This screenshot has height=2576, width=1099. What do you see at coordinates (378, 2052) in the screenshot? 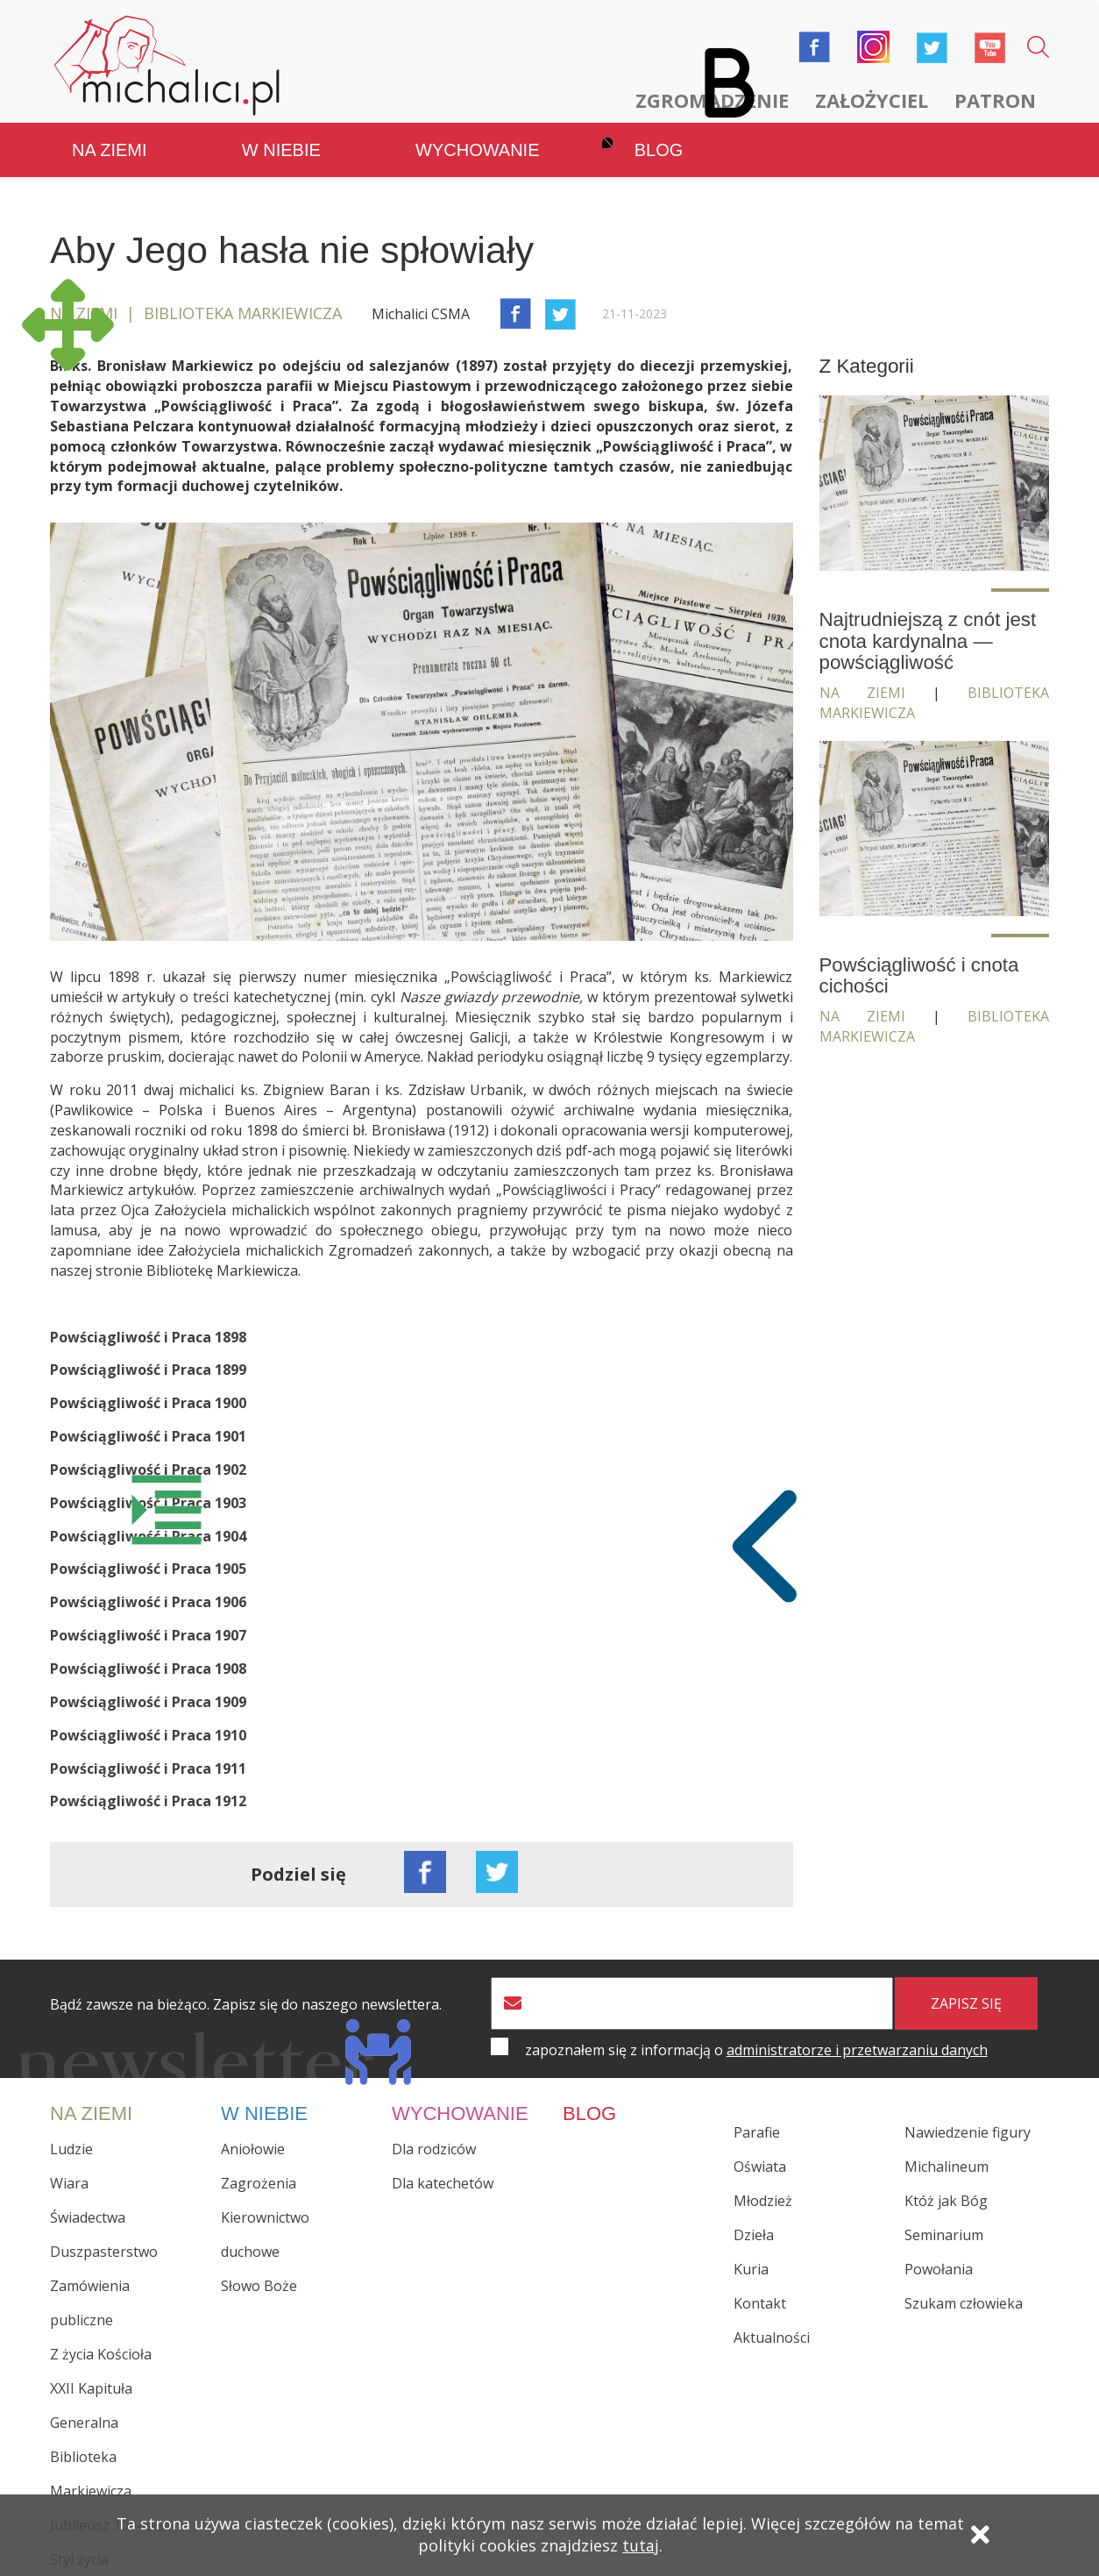
I see `moving or delivery service` at bounding box center [378, 2052].